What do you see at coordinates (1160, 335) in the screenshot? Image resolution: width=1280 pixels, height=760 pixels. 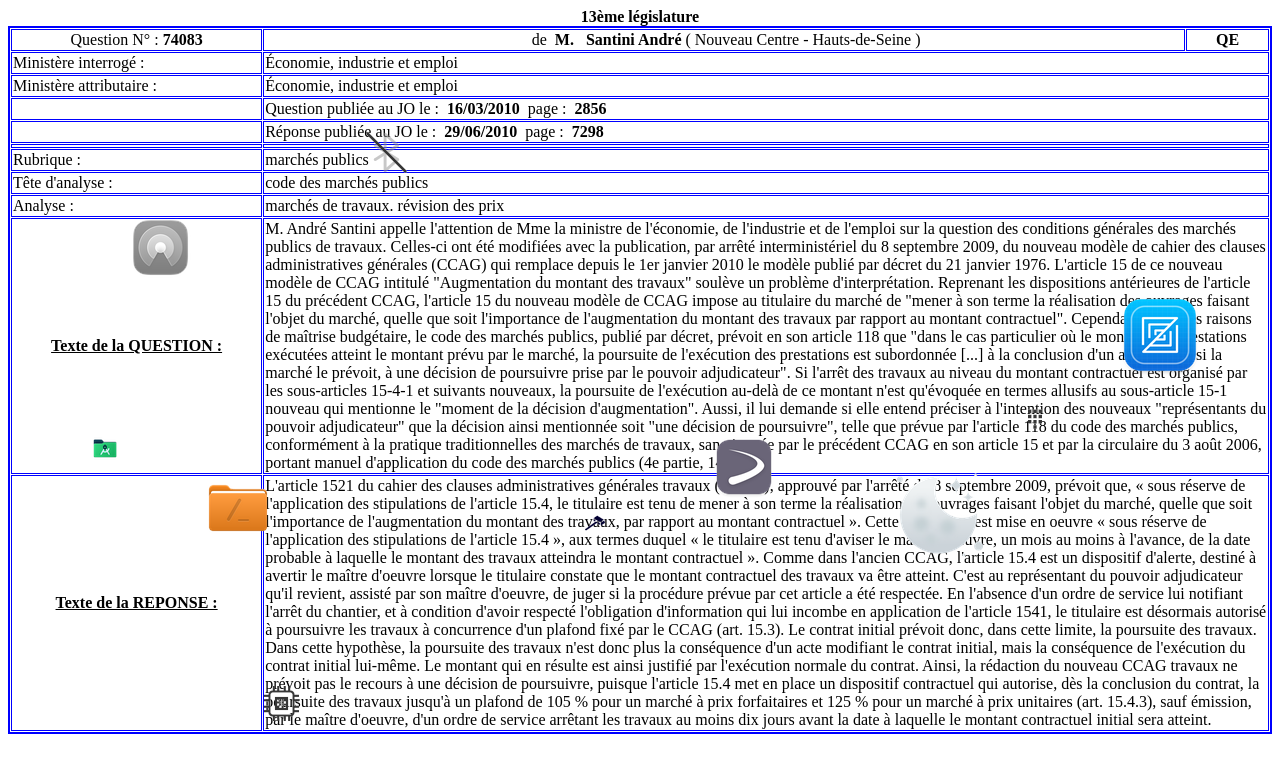 I see `open Zed Preview code editor` at bounding box center [1160, 335].